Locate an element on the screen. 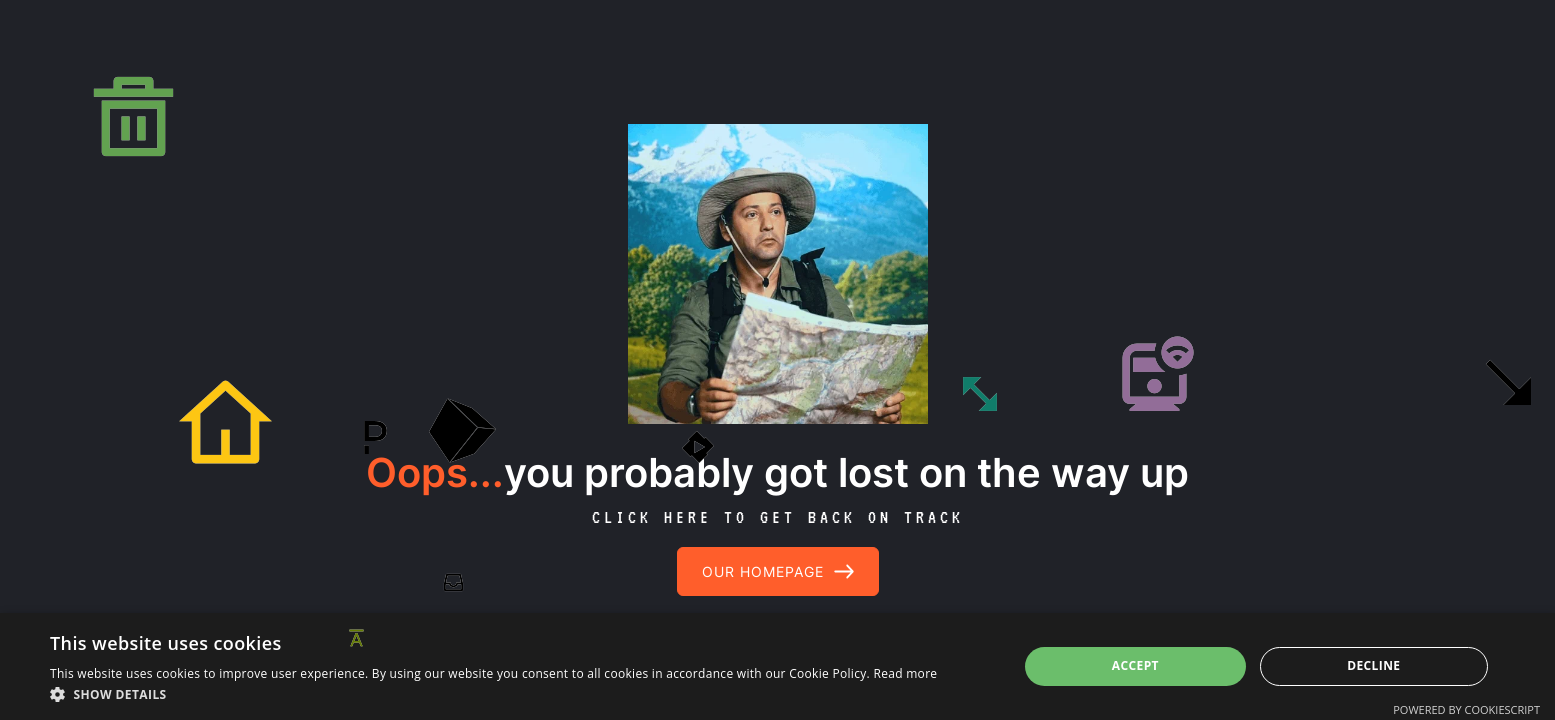 This screenshot has height=720, width=1555. connect to onboard train wifi is located at coordinates (1154, 375).